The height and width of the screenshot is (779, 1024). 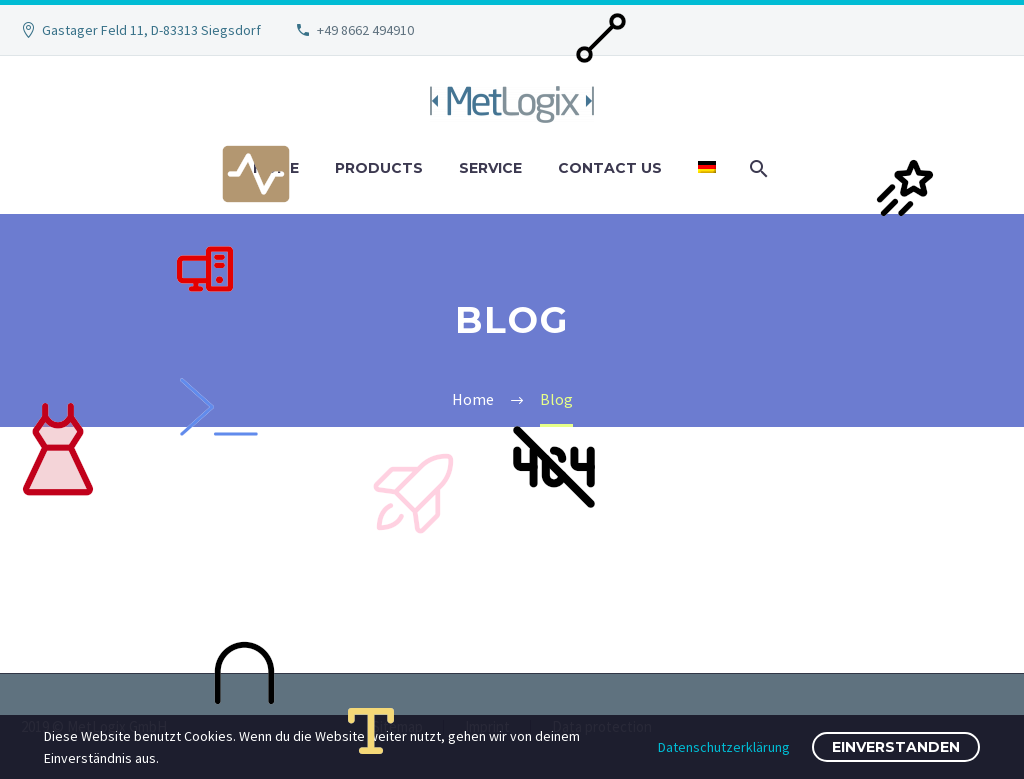 I want to click on access desktop computer settings, so click(x=205, y=269).